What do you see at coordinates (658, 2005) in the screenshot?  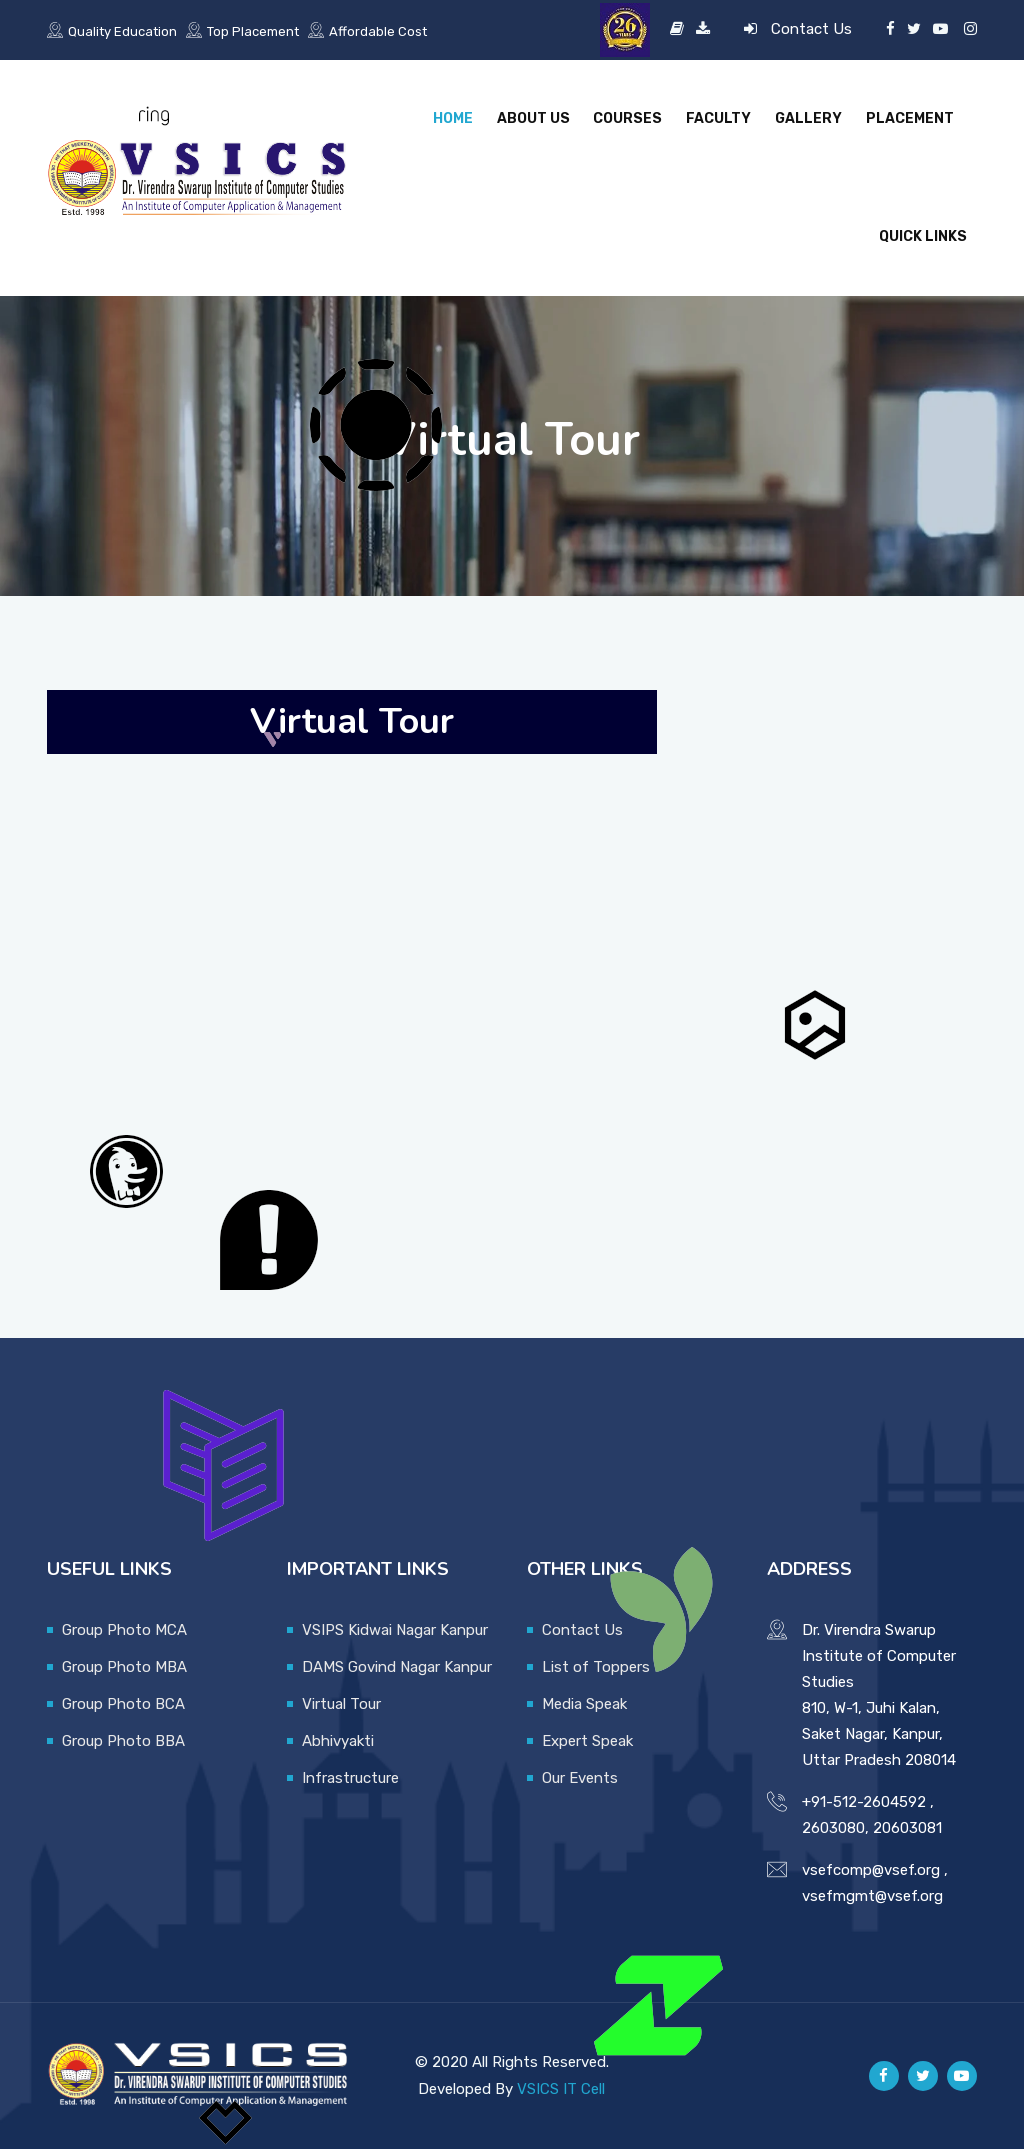 I see `zincsearch logo` at bounding box center [658, 2005].